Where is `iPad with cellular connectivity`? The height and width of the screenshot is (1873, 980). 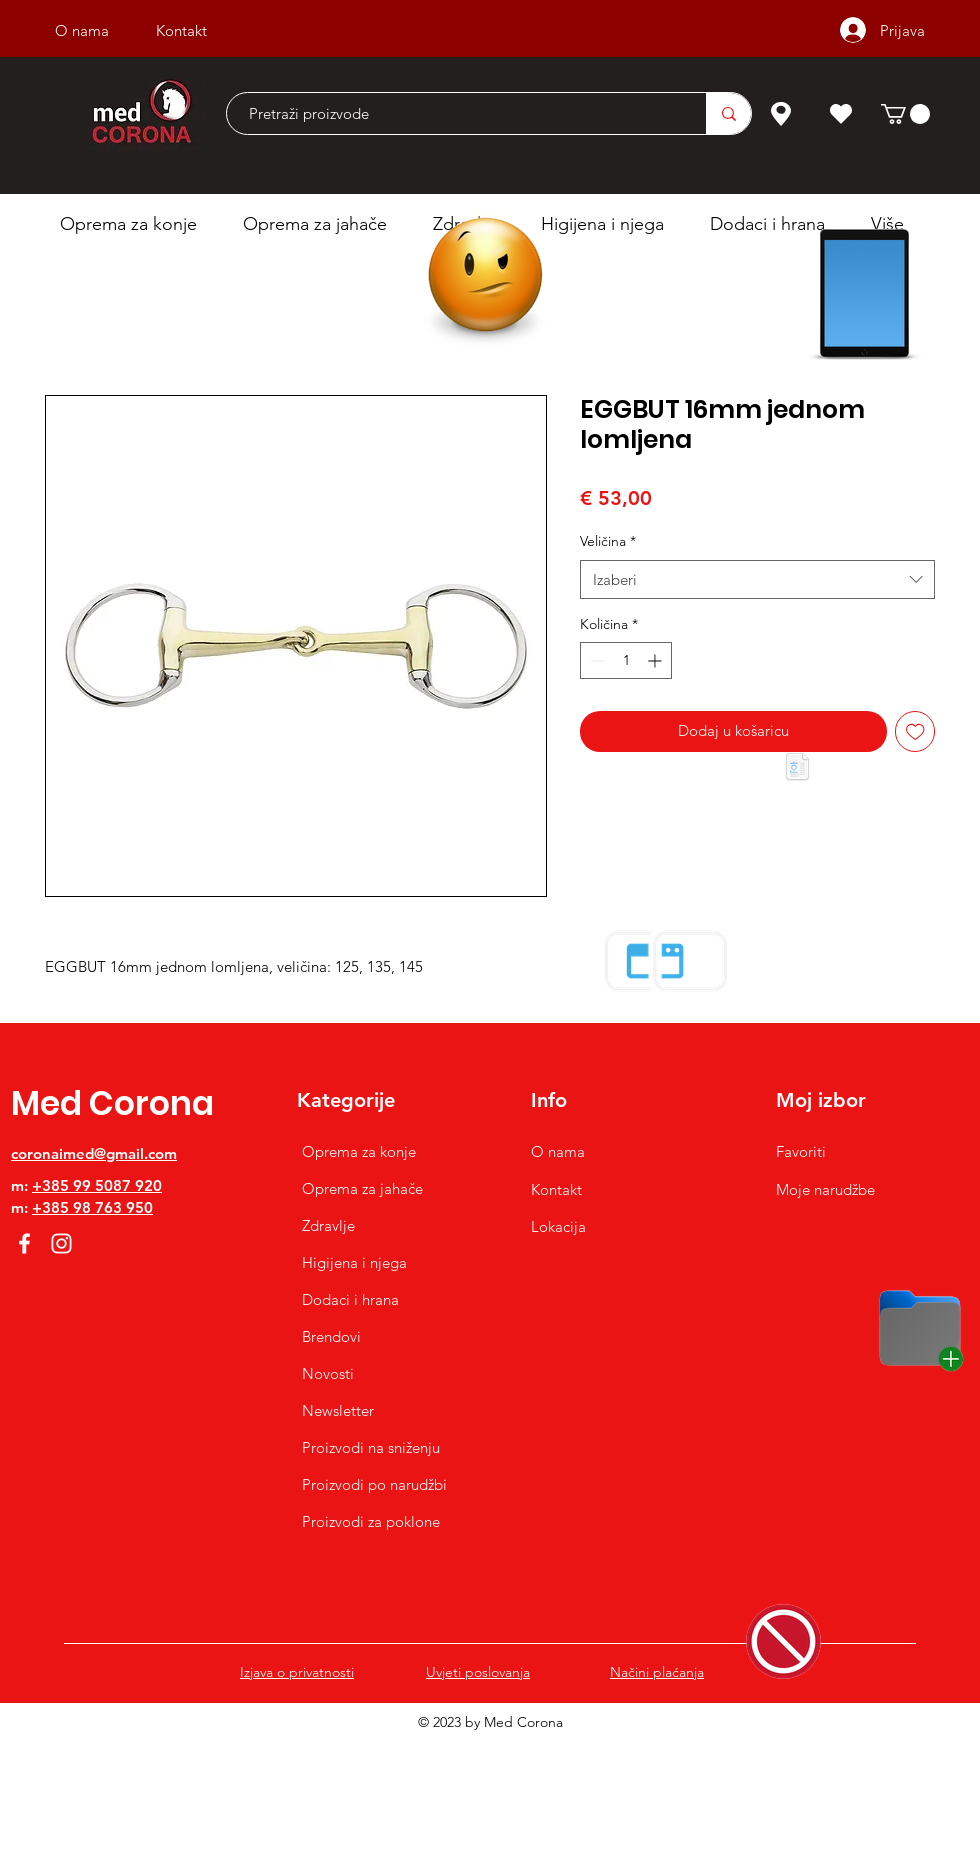 iPad with cellular connectivity is located at coordinates (864, 294).